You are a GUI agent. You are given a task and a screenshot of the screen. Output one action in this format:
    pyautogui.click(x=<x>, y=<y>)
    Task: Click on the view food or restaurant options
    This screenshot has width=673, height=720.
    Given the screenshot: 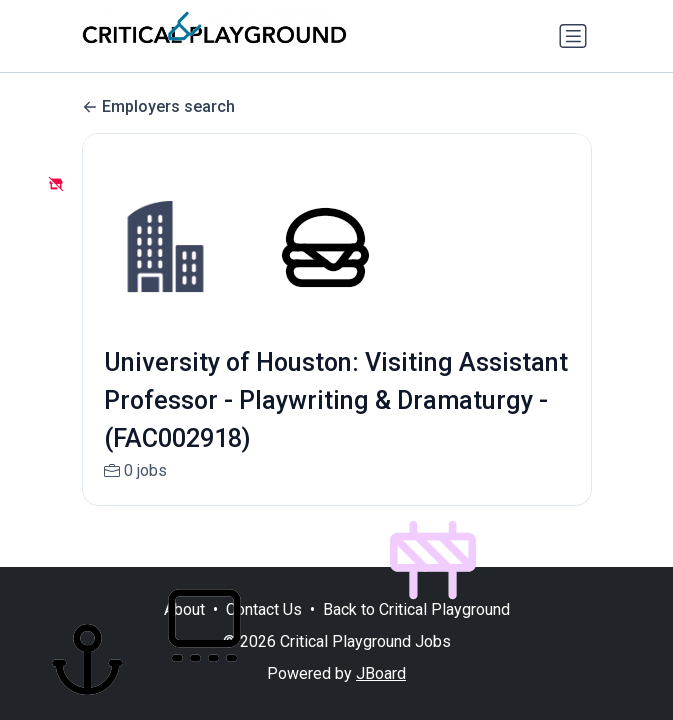 What is the action you would take?
    pyautogui.click(x=325, y=247)
    